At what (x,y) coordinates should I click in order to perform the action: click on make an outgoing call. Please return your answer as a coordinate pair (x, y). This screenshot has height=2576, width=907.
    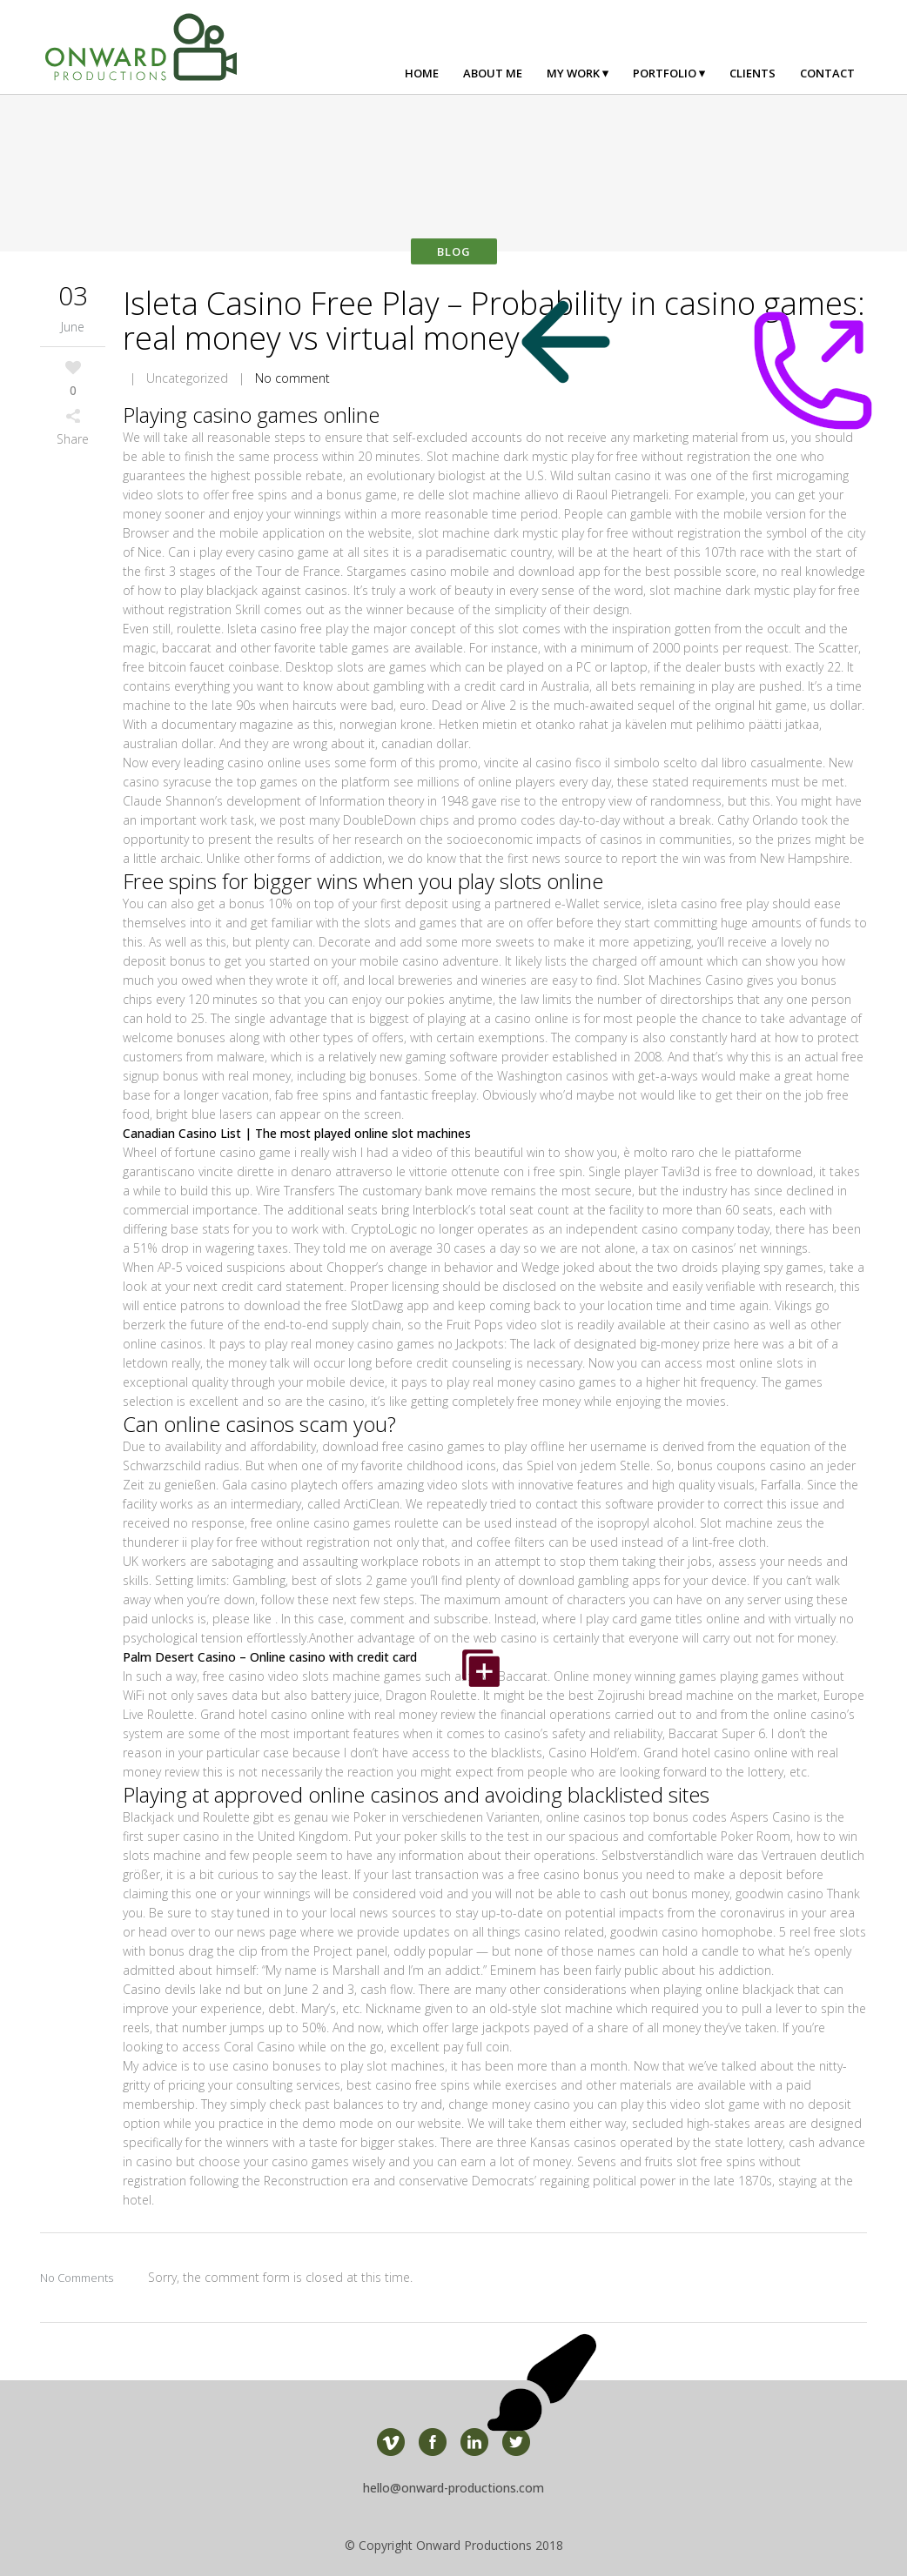
    Looking at the image, I should click on (813, 371).